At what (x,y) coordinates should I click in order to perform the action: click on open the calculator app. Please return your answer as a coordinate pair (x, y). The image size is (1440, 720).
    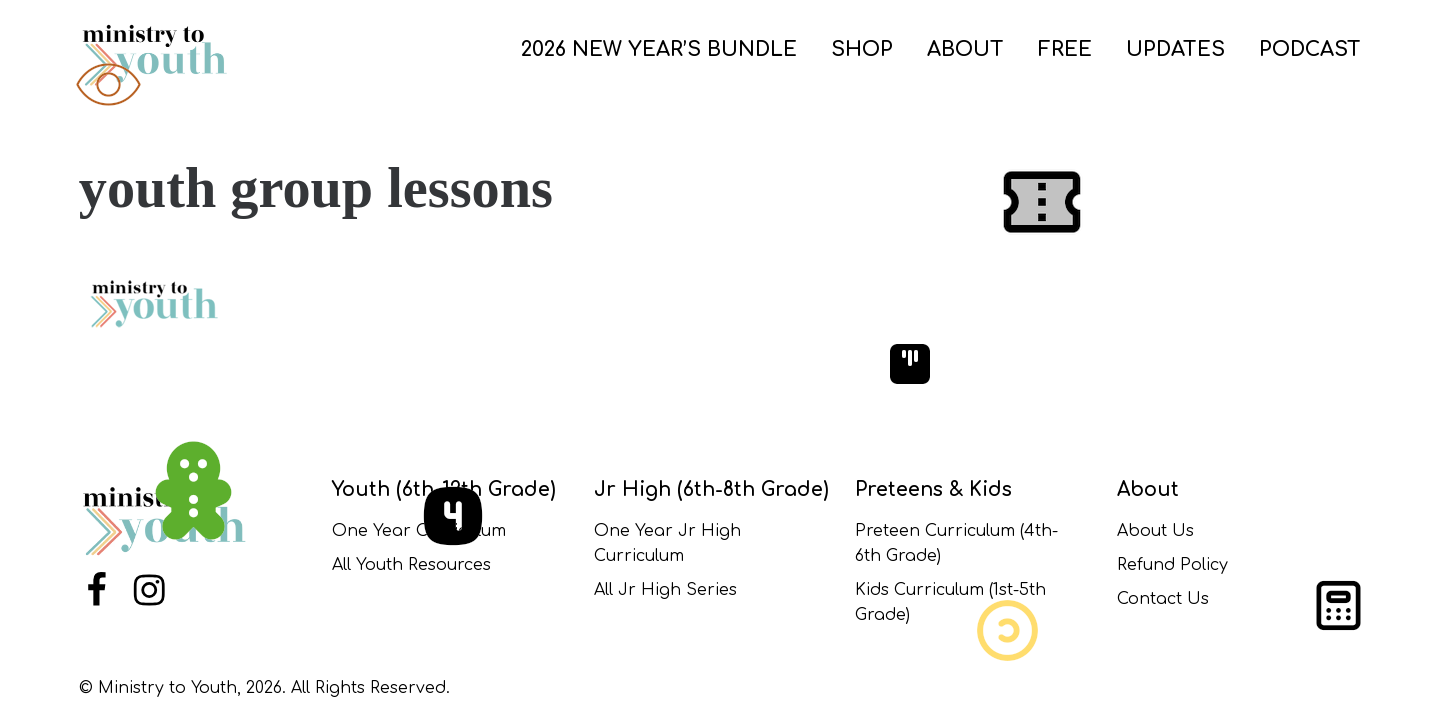
    Looking at the image, I should click on (1338, 605).